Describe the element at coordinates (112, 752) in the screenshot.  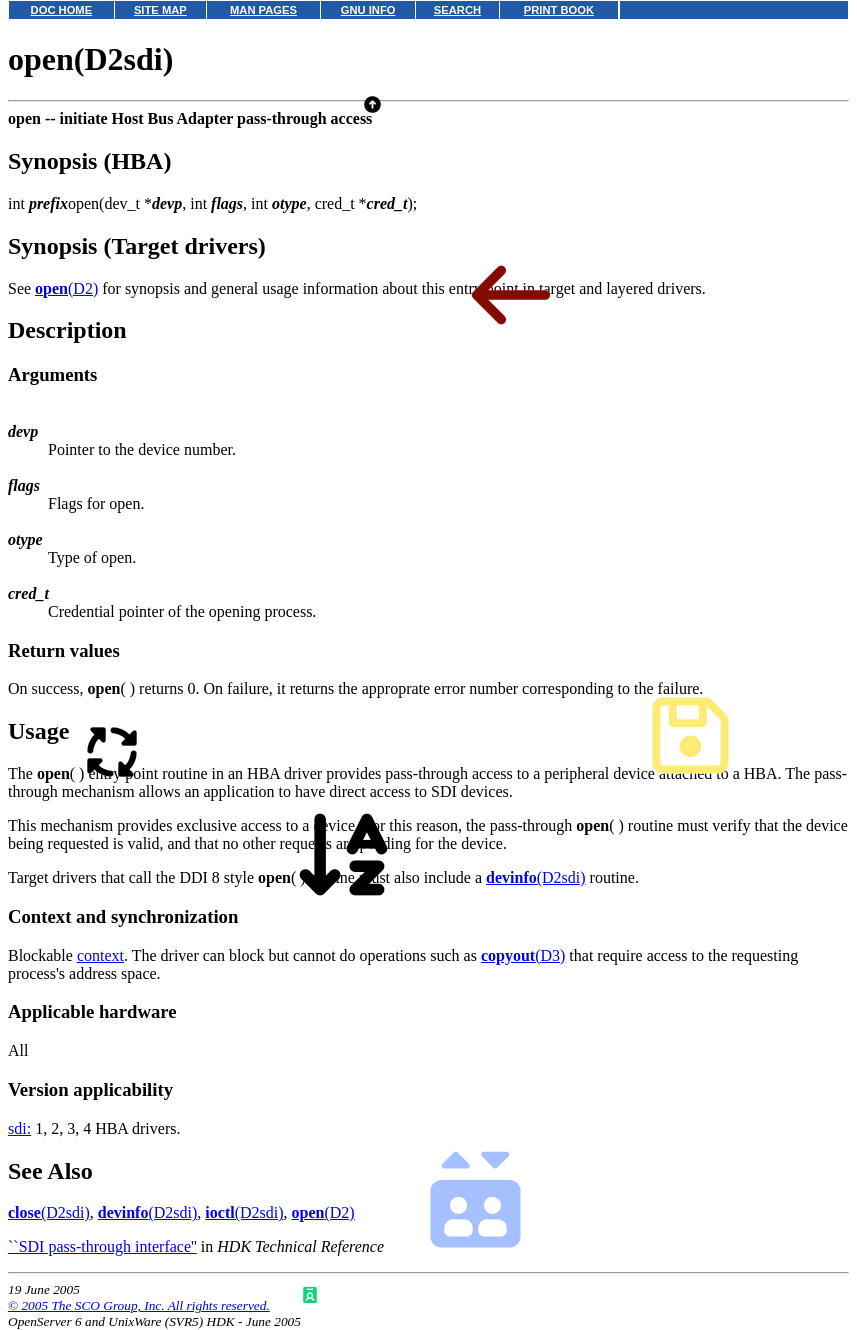
I see `refresh or reload content` at that location.